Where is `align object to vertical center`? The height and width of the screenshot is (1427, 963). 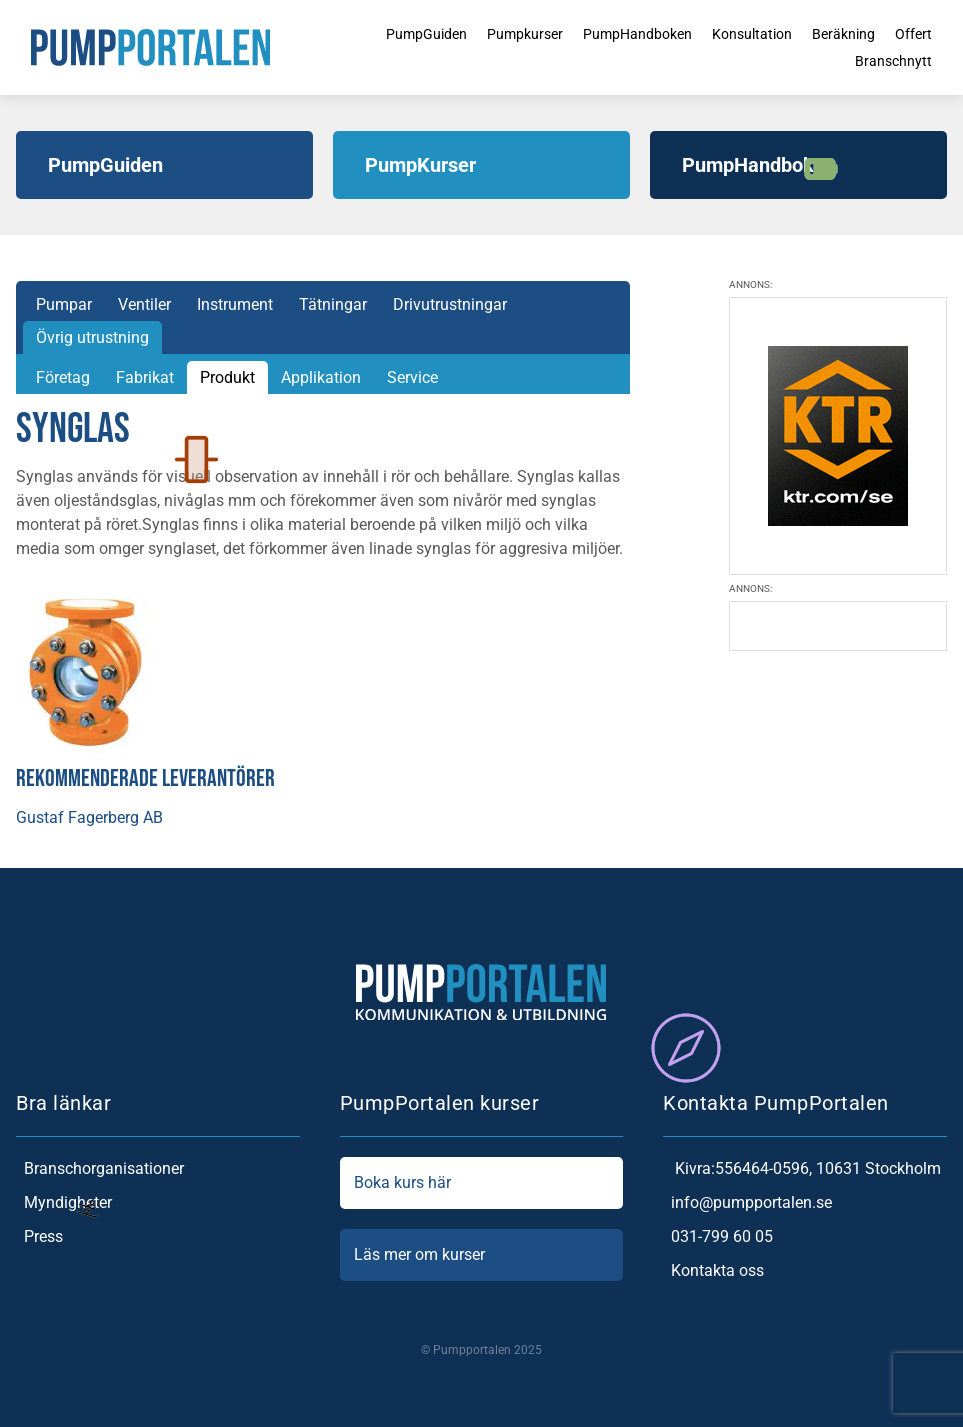 align object to vertical center is located at coordinates (196, 459).